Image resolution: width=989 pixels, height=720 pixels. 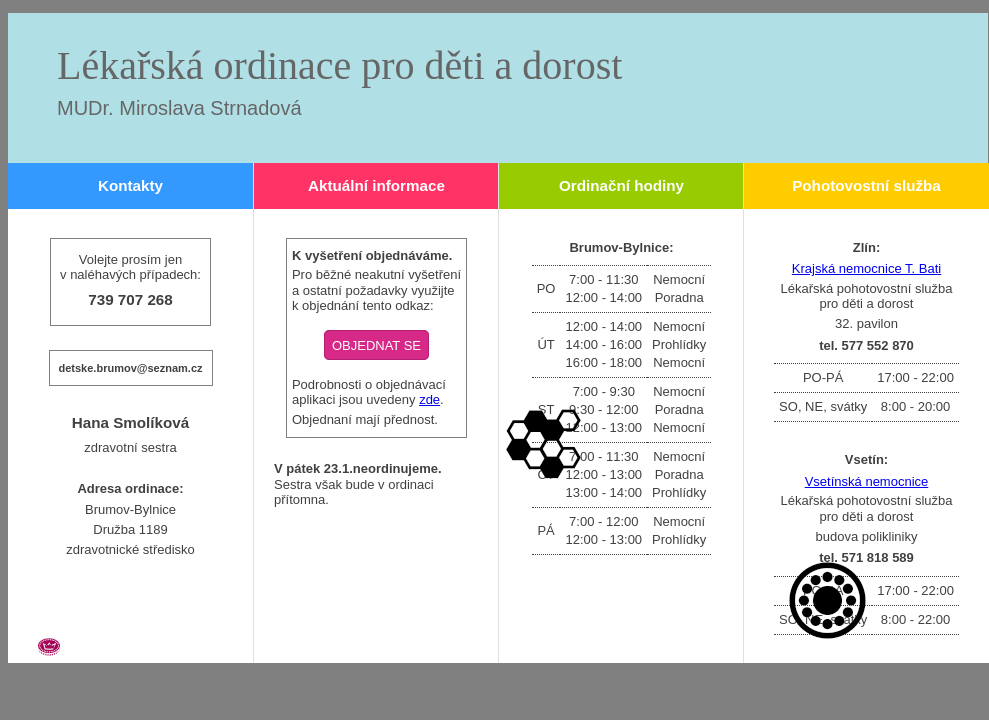 What do you see at coordinates (543, 441) in the screenshot?
I see `access hexagonal grid or tile-based game mode` at bounding box center [543, 441].